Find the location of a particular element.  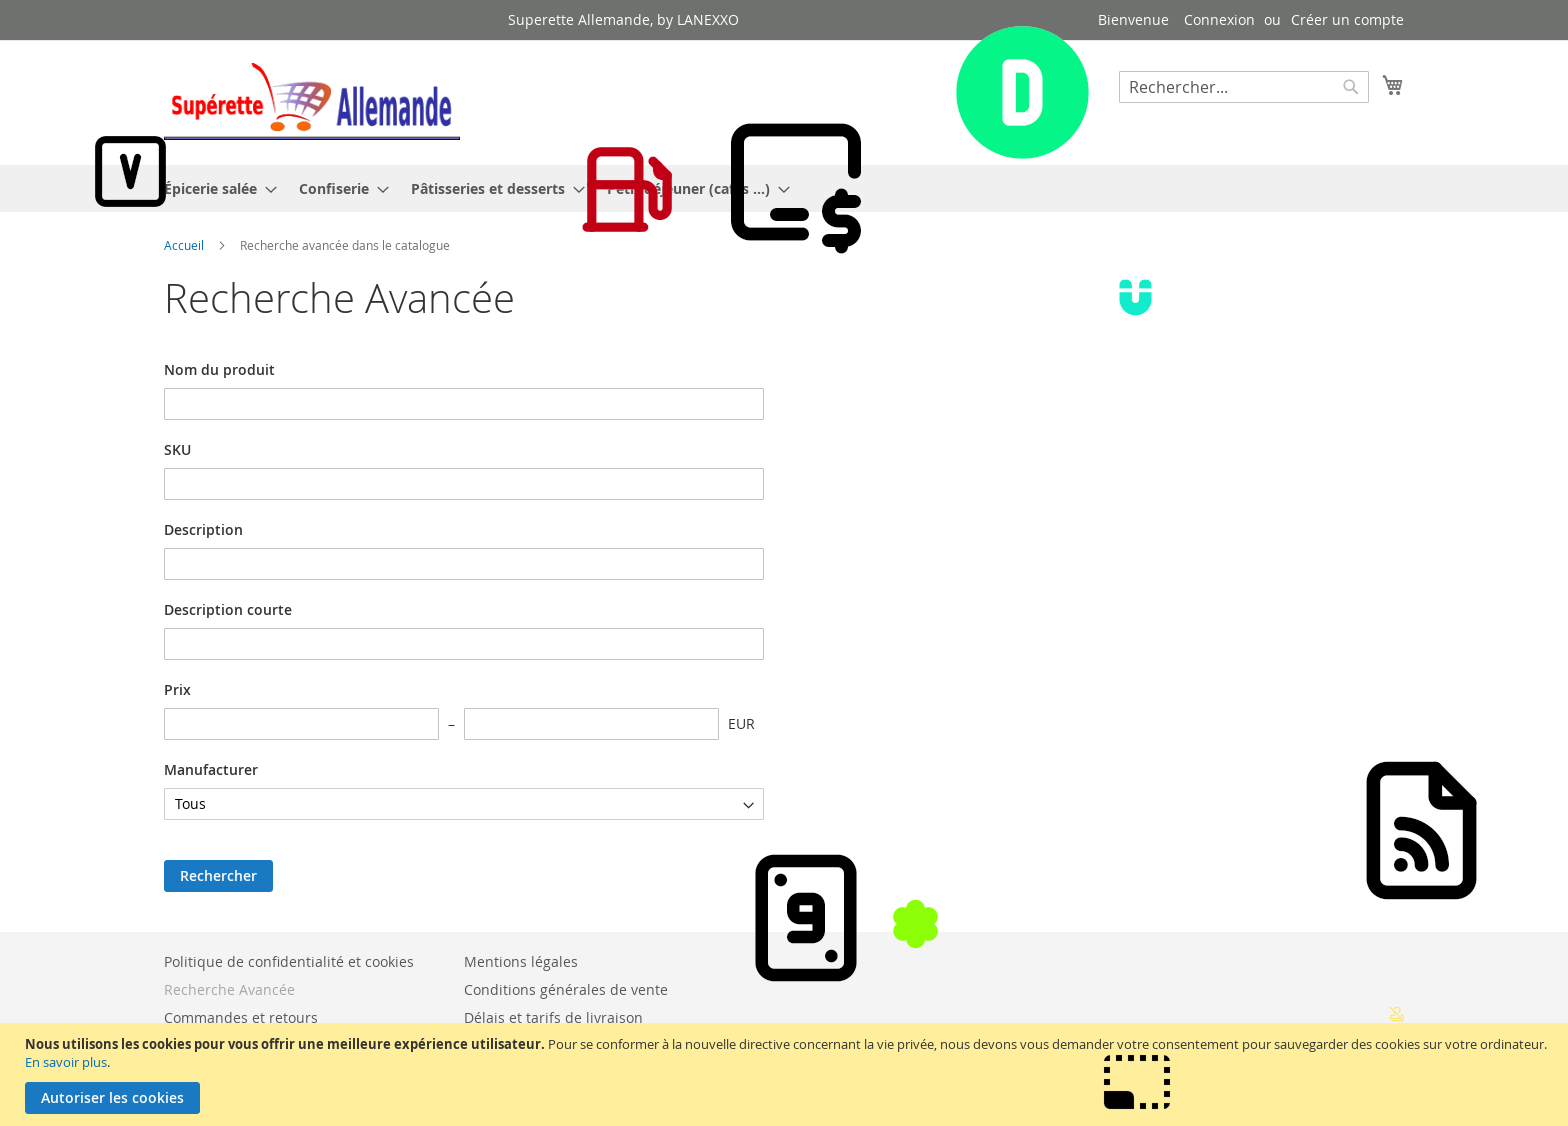

attract or pull related items together is located at coordinates (1135, 297).